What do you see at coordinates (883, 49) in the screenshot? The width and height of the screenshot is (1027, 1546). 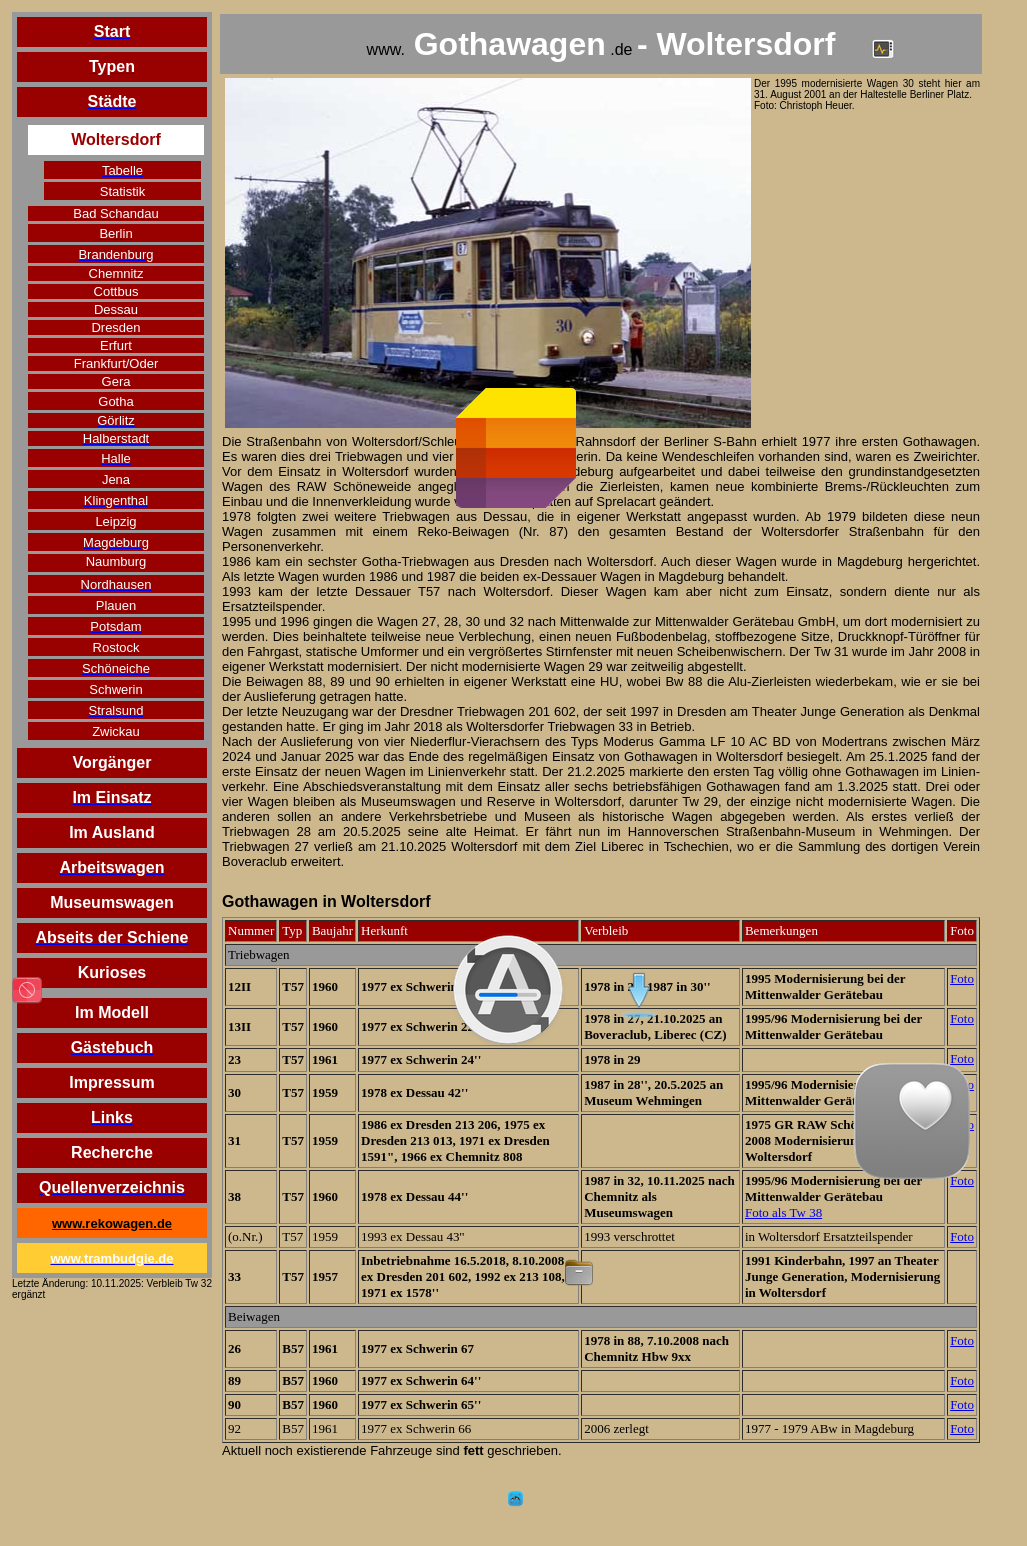 I see `open system monitor application` at bounding box center [883, 49].